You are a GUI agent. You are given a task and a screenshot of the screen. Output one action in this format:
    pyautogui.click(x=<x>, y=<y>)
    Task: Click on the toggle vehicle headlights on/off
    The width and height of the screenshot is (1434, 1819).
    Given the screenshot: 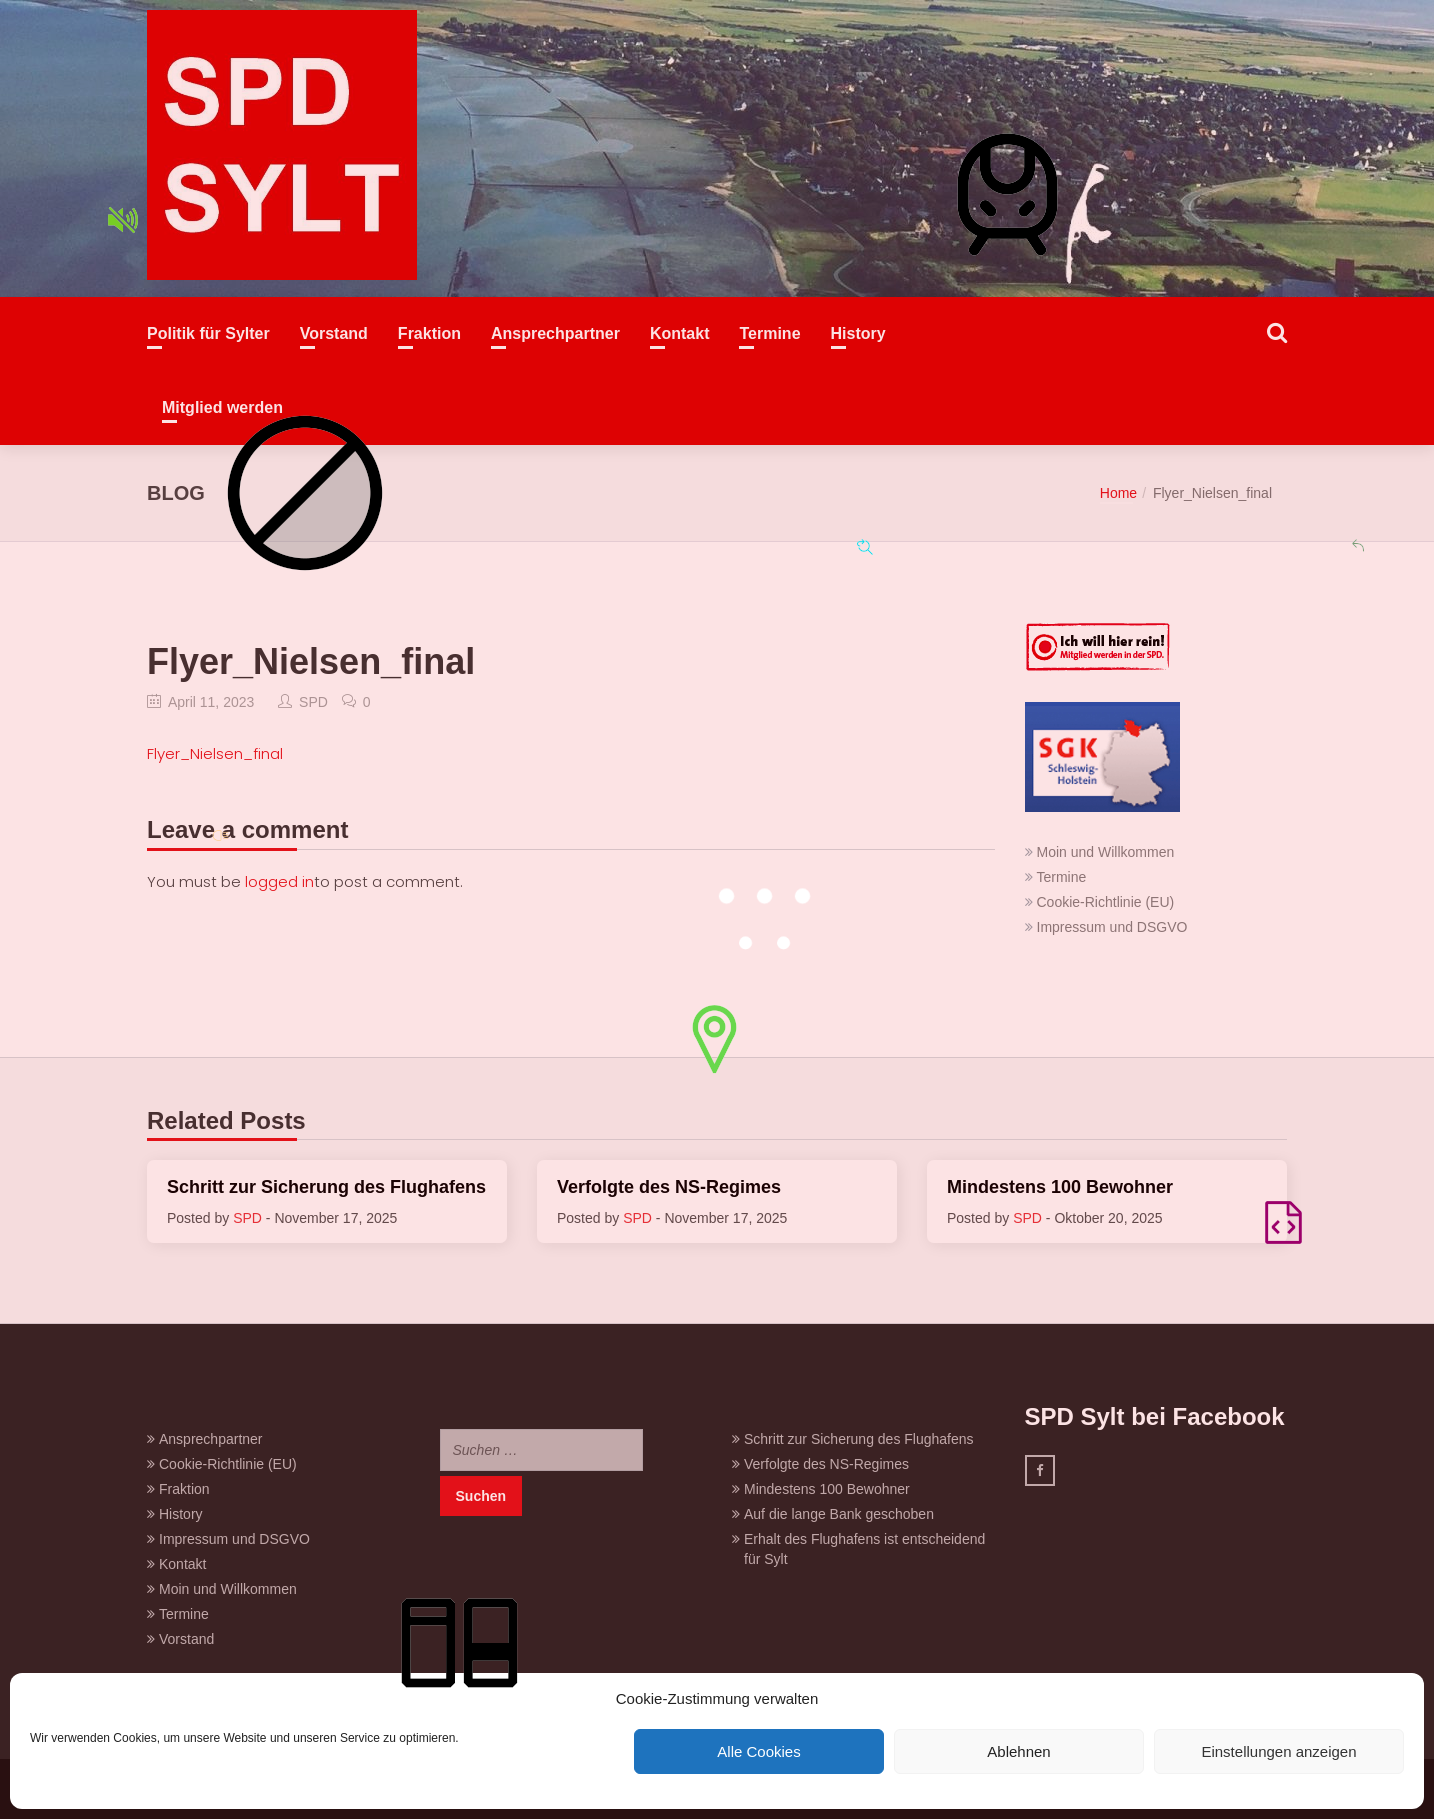 What is the action you would take?
    pyautogui.click(x=220, y=835)
    